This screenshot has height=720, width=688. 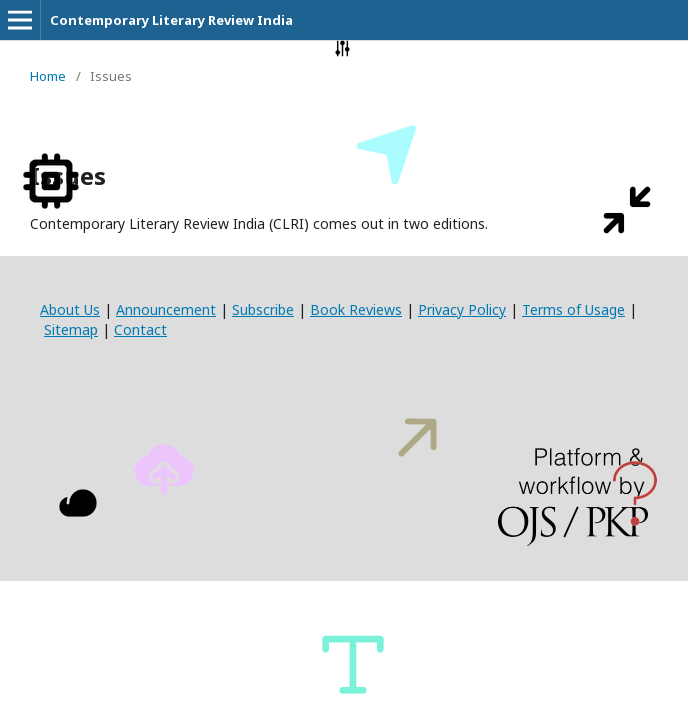 I want to click on collapse or minimize content, so click(x=627, y=210).